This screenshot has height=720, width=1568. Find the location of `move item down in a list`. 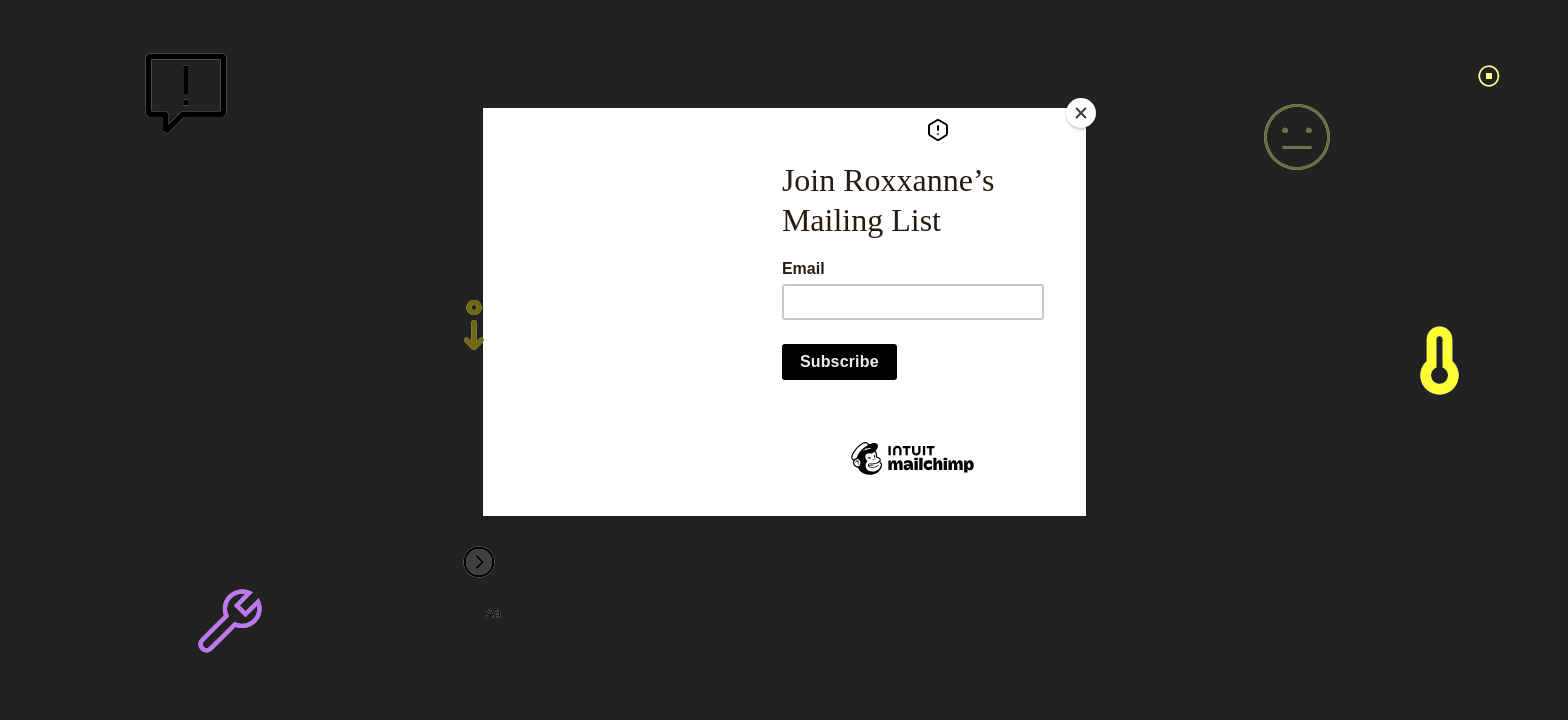

move item down in a list is located at coordinates (474, 325).